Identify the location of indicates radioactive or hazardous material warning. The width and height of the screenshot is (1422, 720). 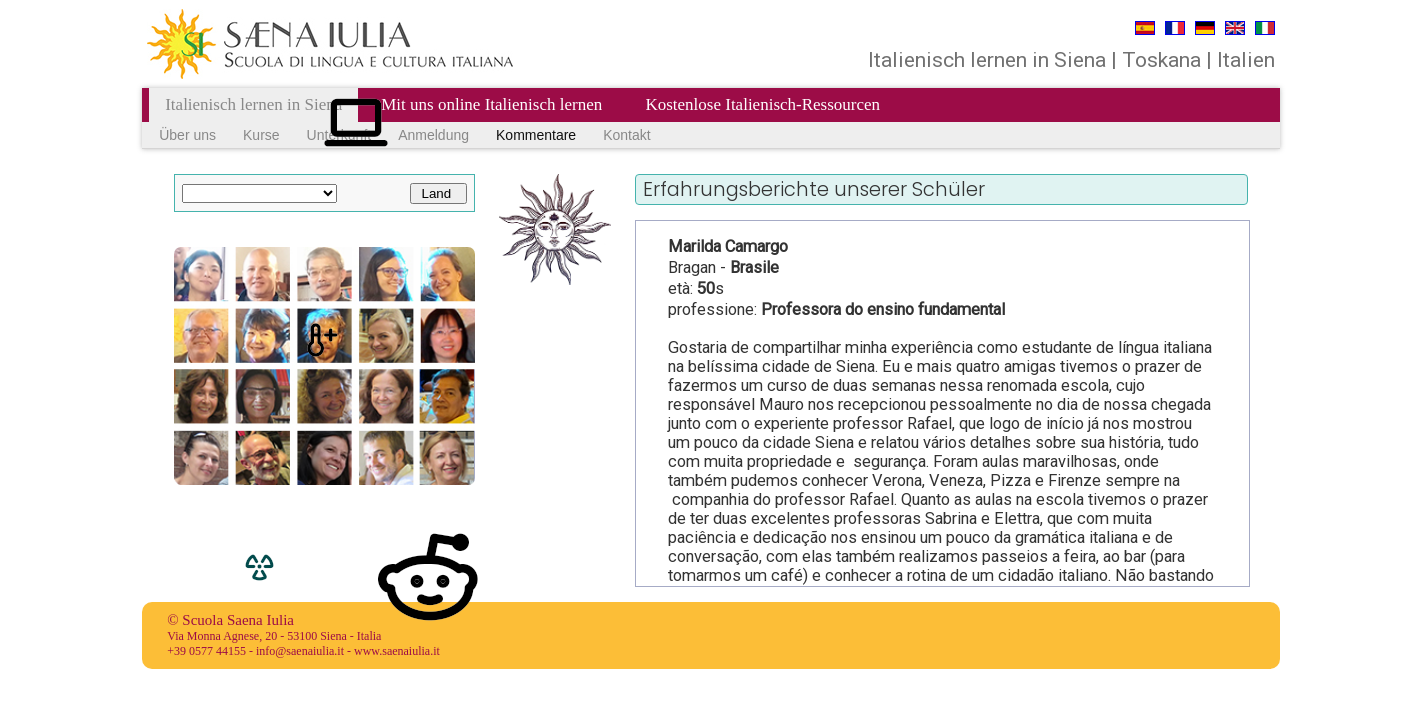
(259, 566).